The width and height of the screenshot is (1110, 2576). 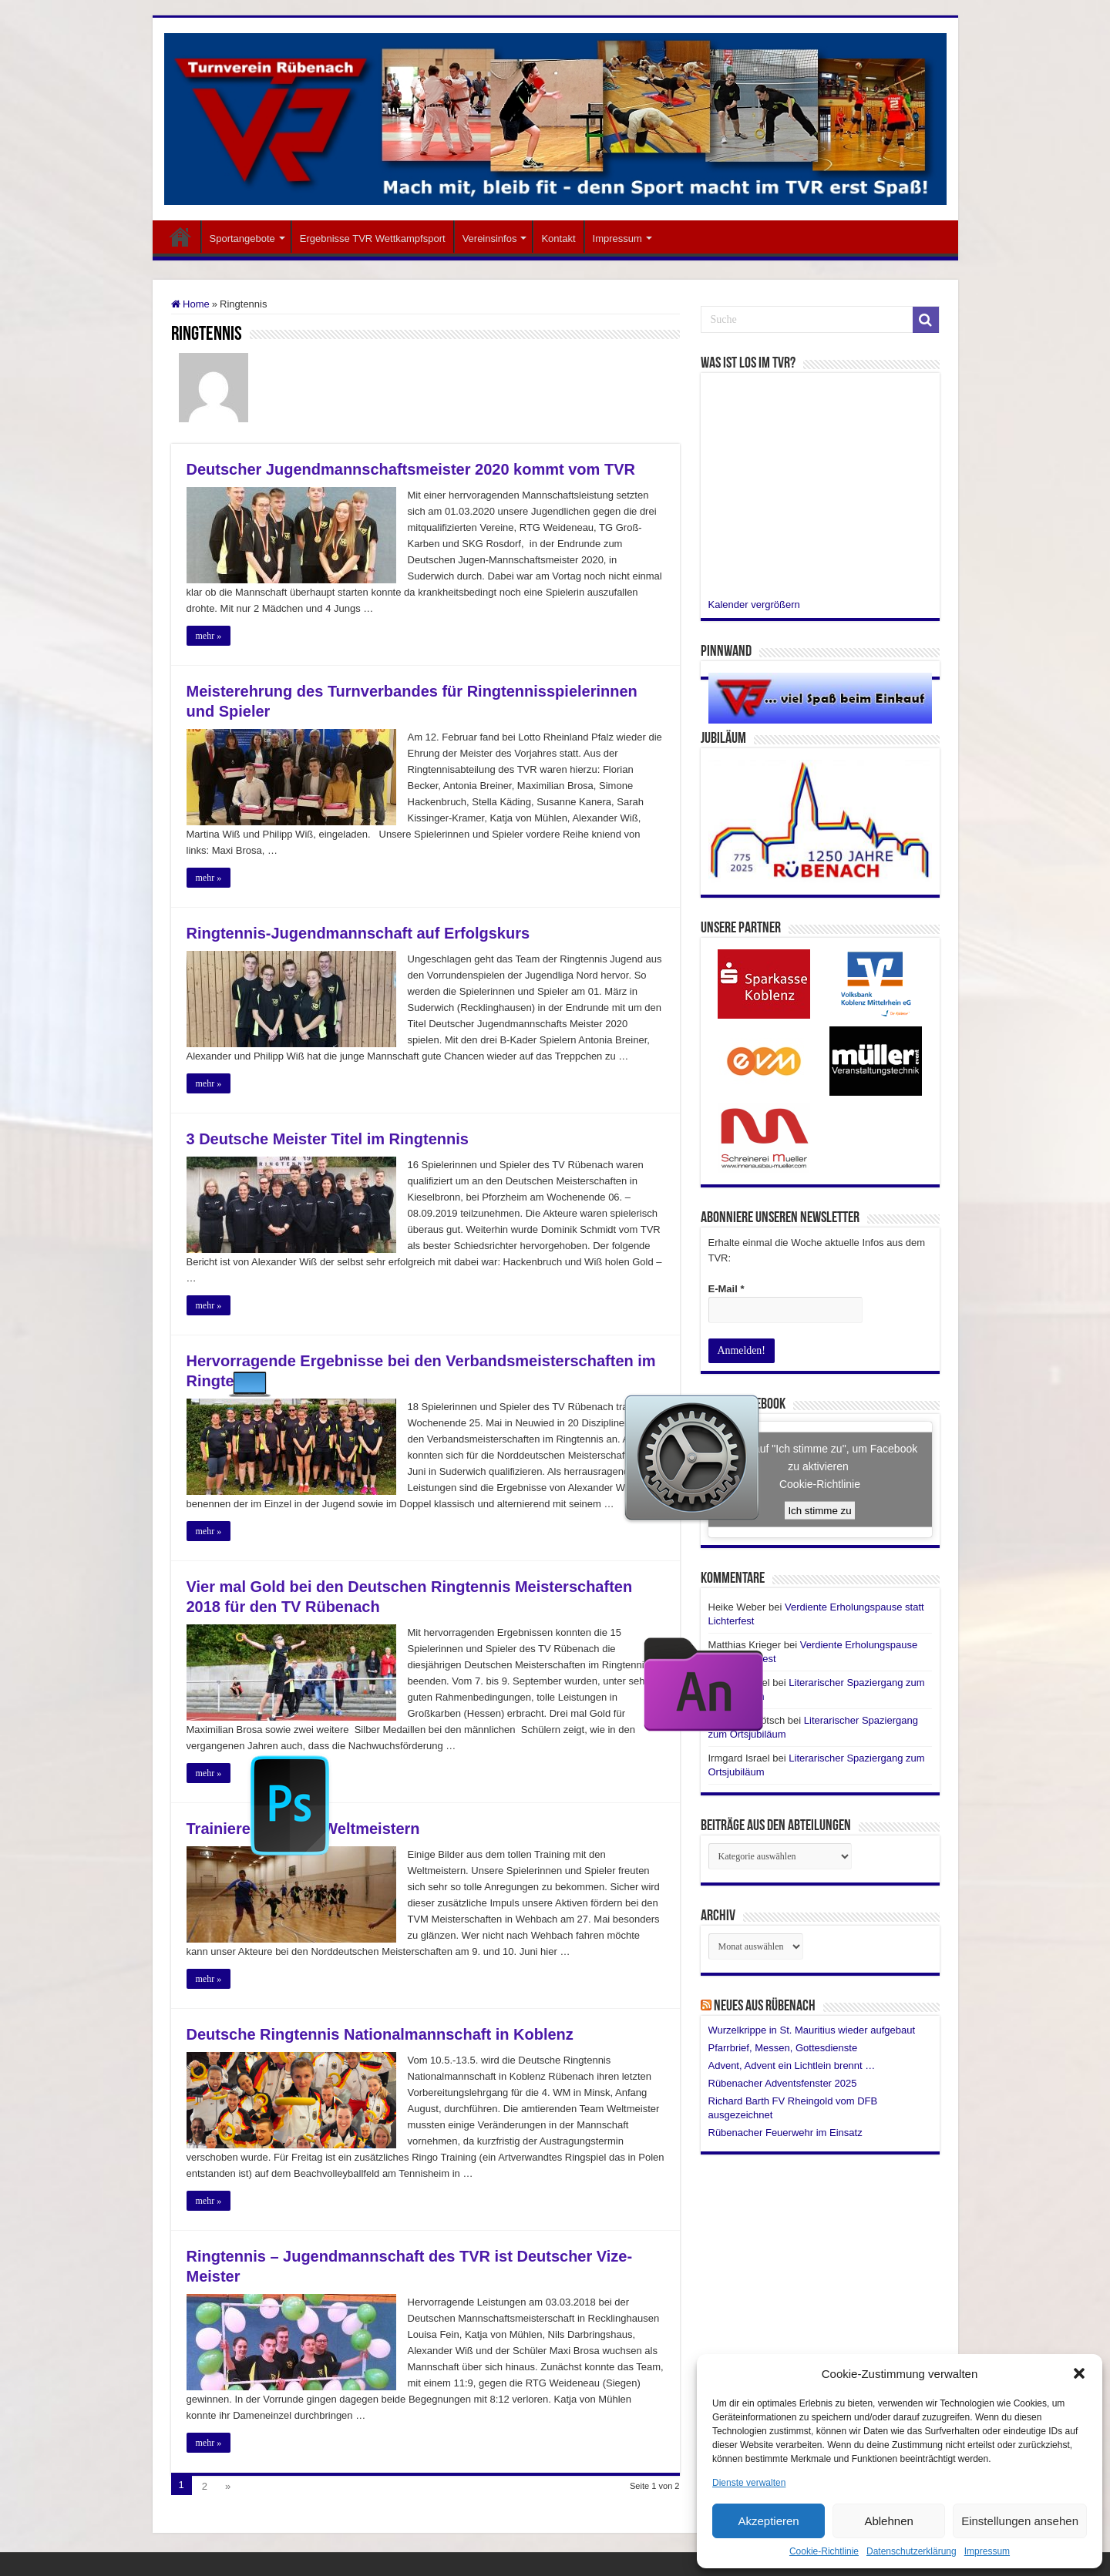 What do you see at coordinates (703, 1688) in the screenshot?
I see `open folder containing Adobe Animate project files` at bounding box center [703, 1688].